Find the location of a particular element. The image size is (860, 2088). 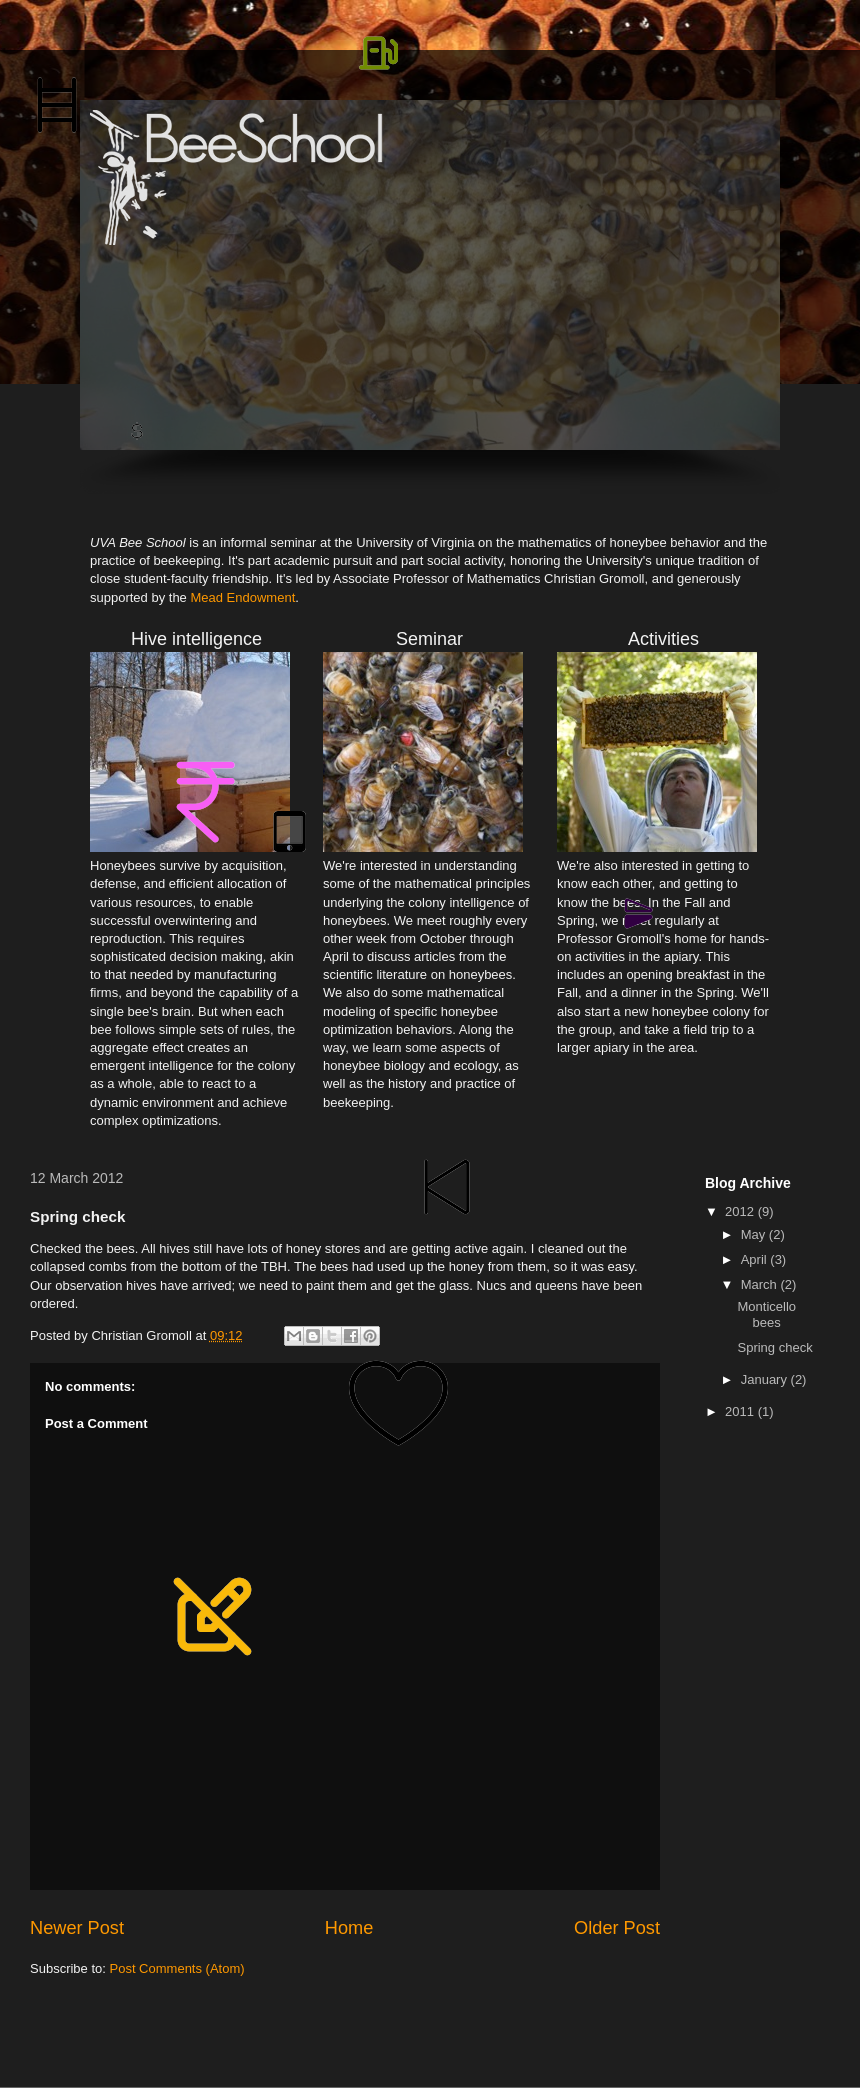

view pricing or payment options is located at coordinates (137, 431).